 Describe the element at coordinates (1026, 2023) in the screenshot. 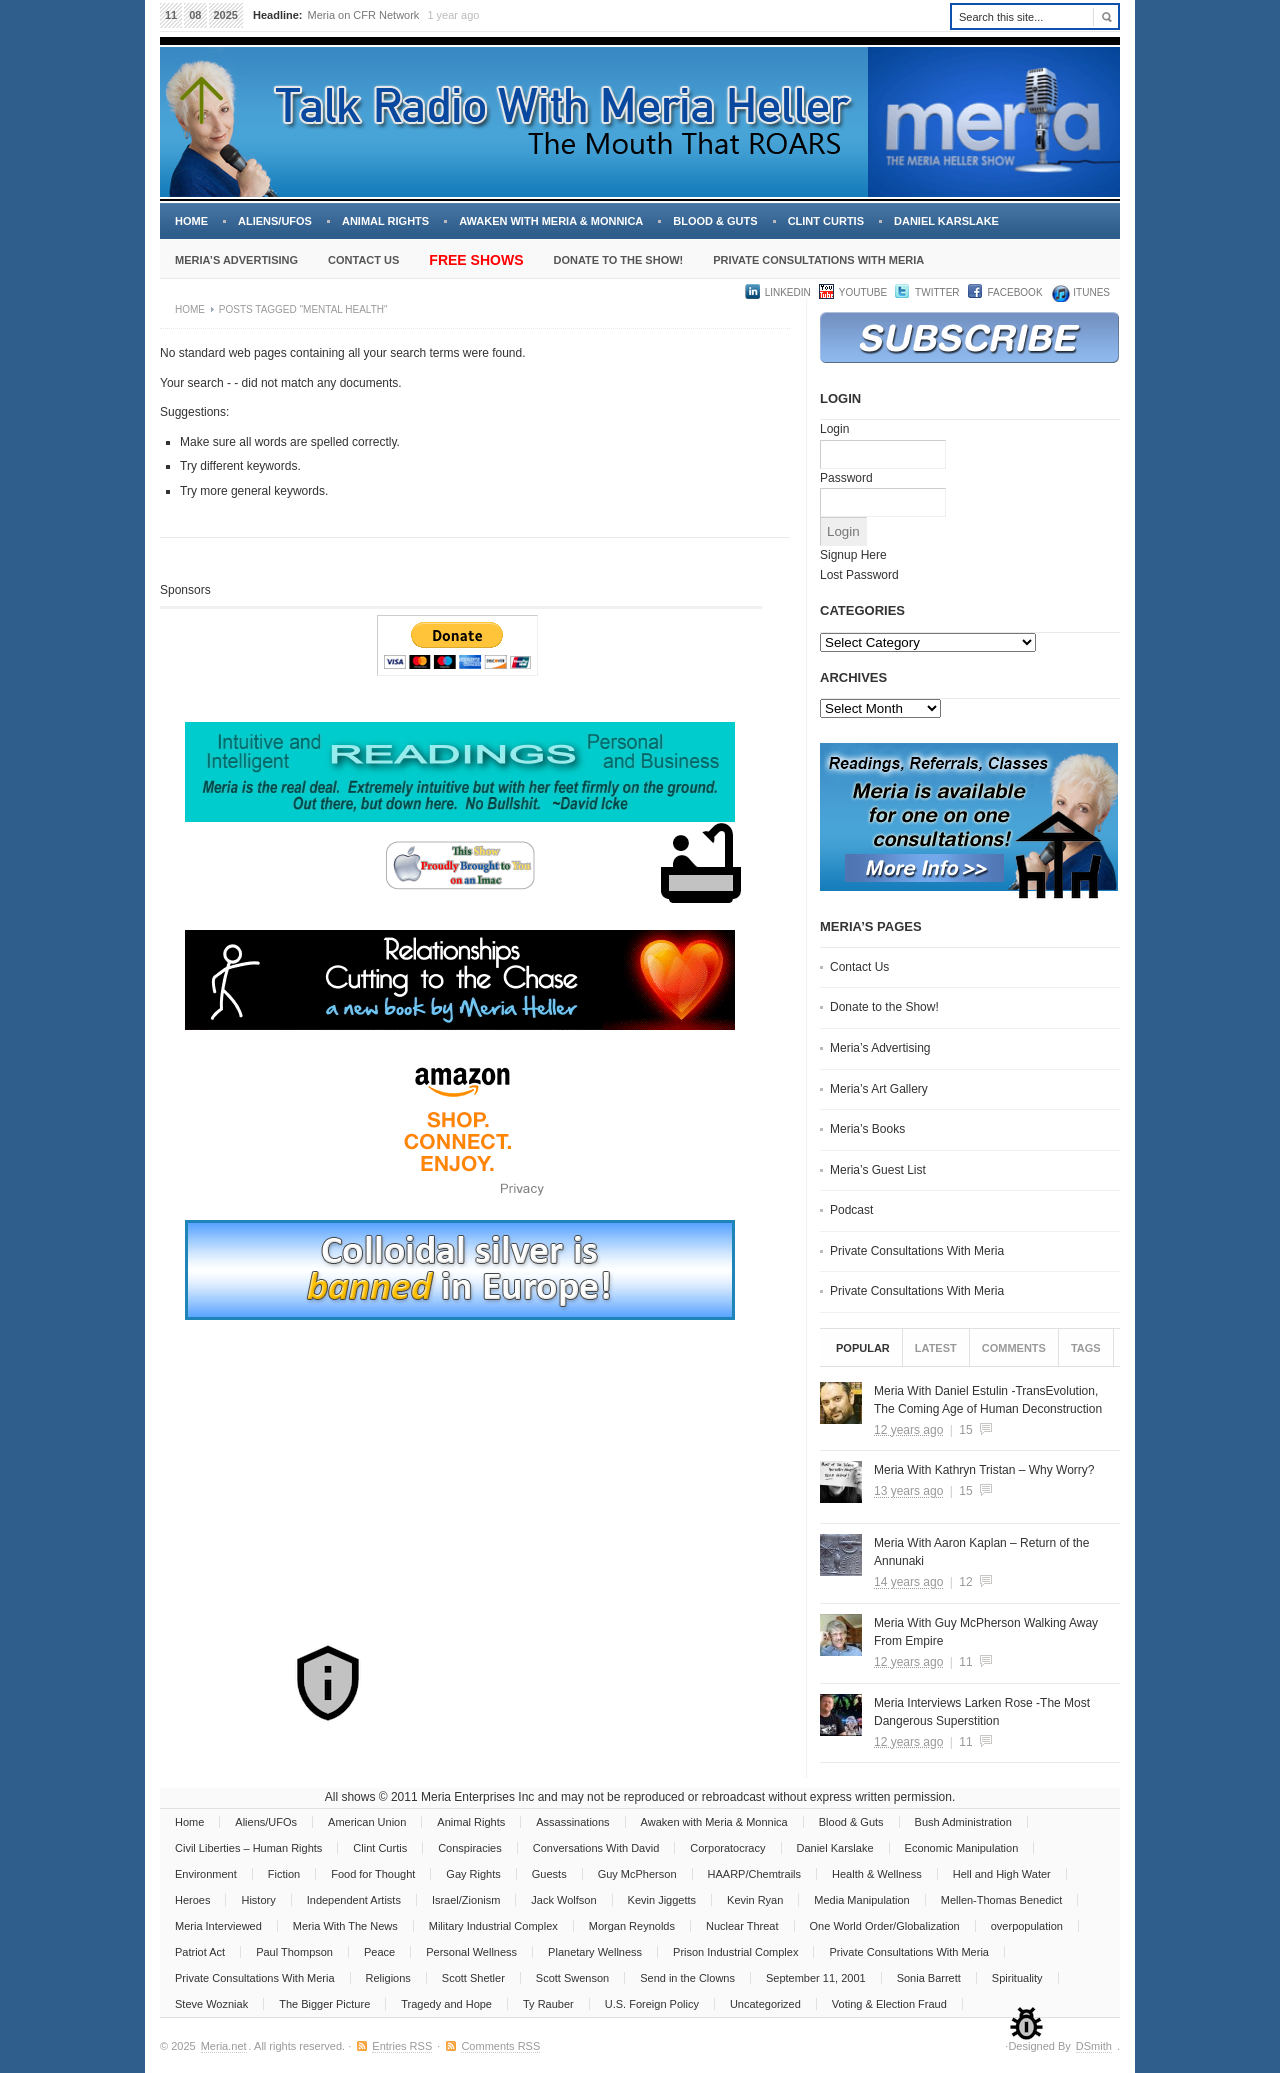

I see `find pest control services nearby` at that location.